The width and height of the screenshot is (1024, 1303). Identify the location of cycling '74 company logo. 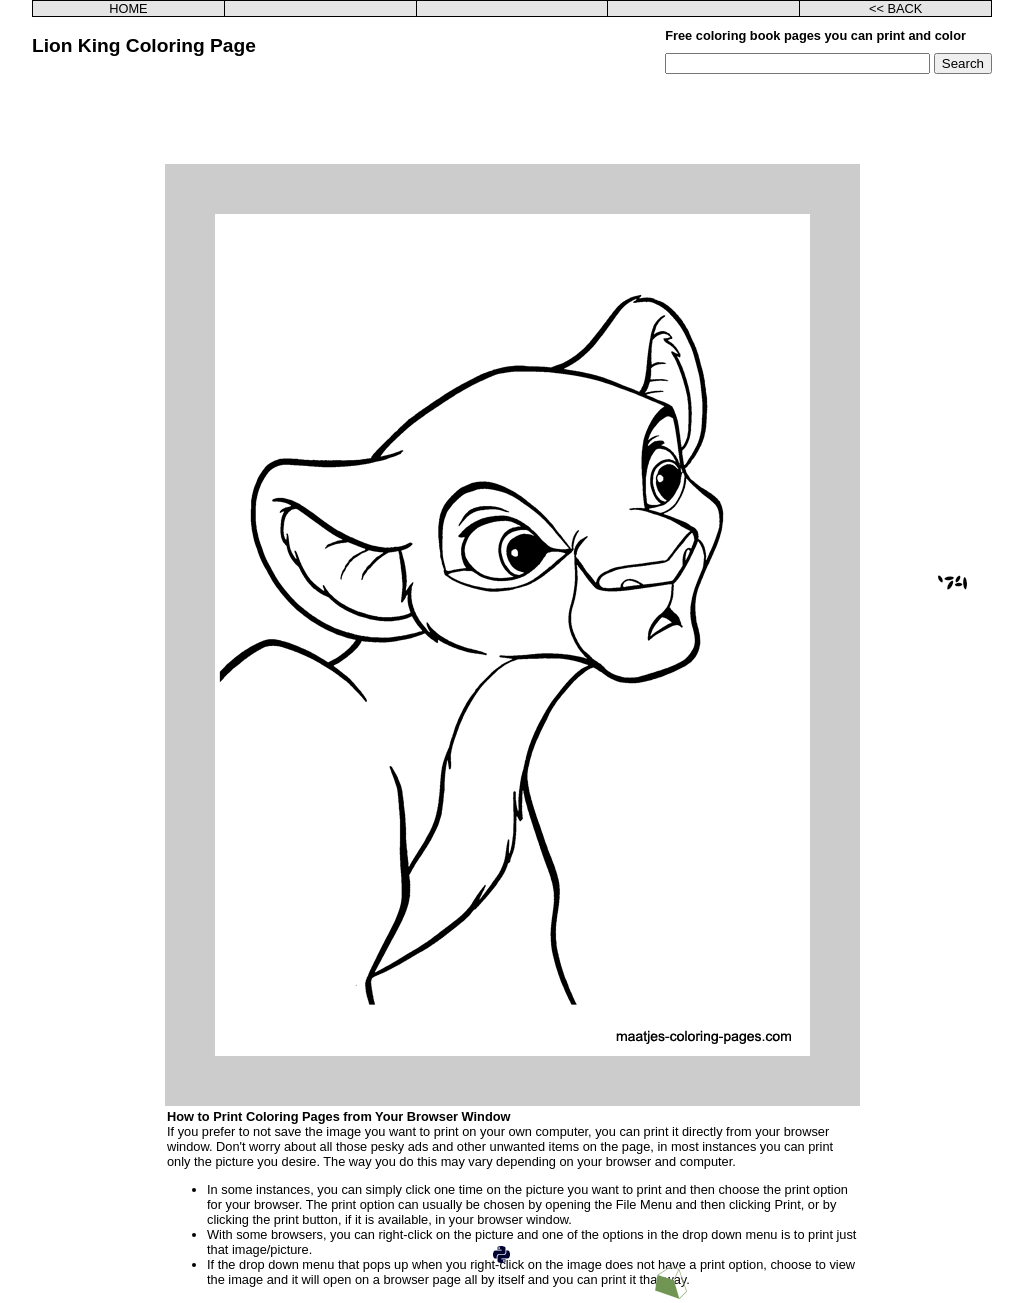
(952, 582).